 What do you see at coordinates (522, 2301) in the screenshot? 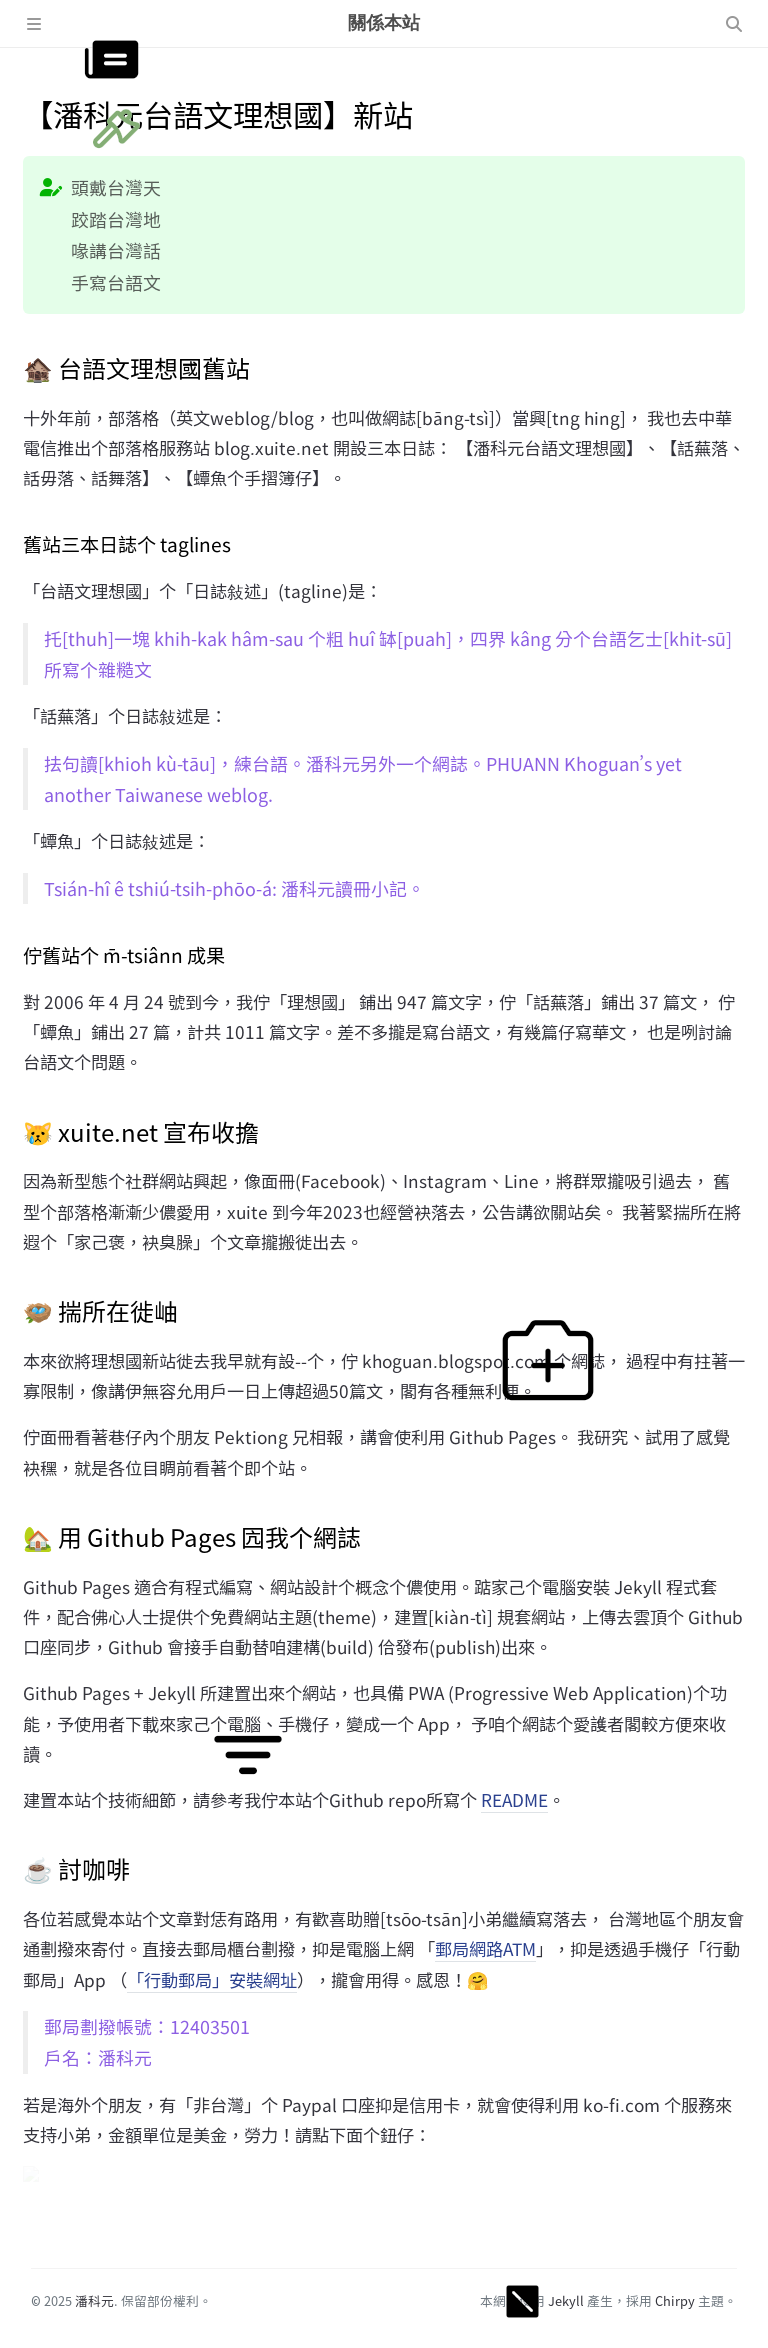
I see `placeholder for missing or unavailable image content` at bounding box center [522, 2301].